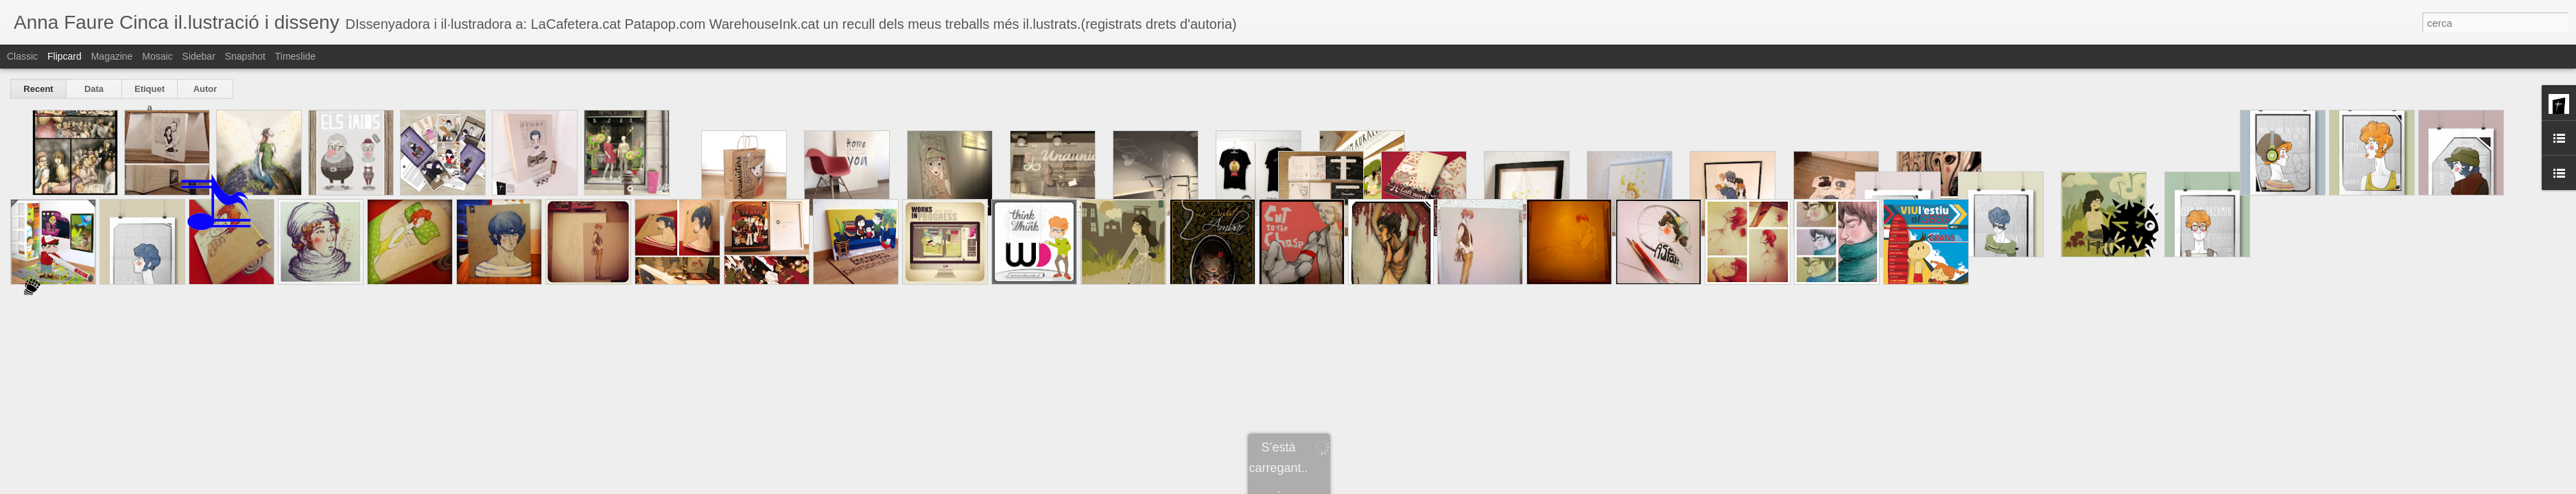 This screenshot has width=2576, height=494. What do you see at coordinates (215, 204) in the screenshot?
I see `adjust audio pitch settings` at bounding box center [215, 204].